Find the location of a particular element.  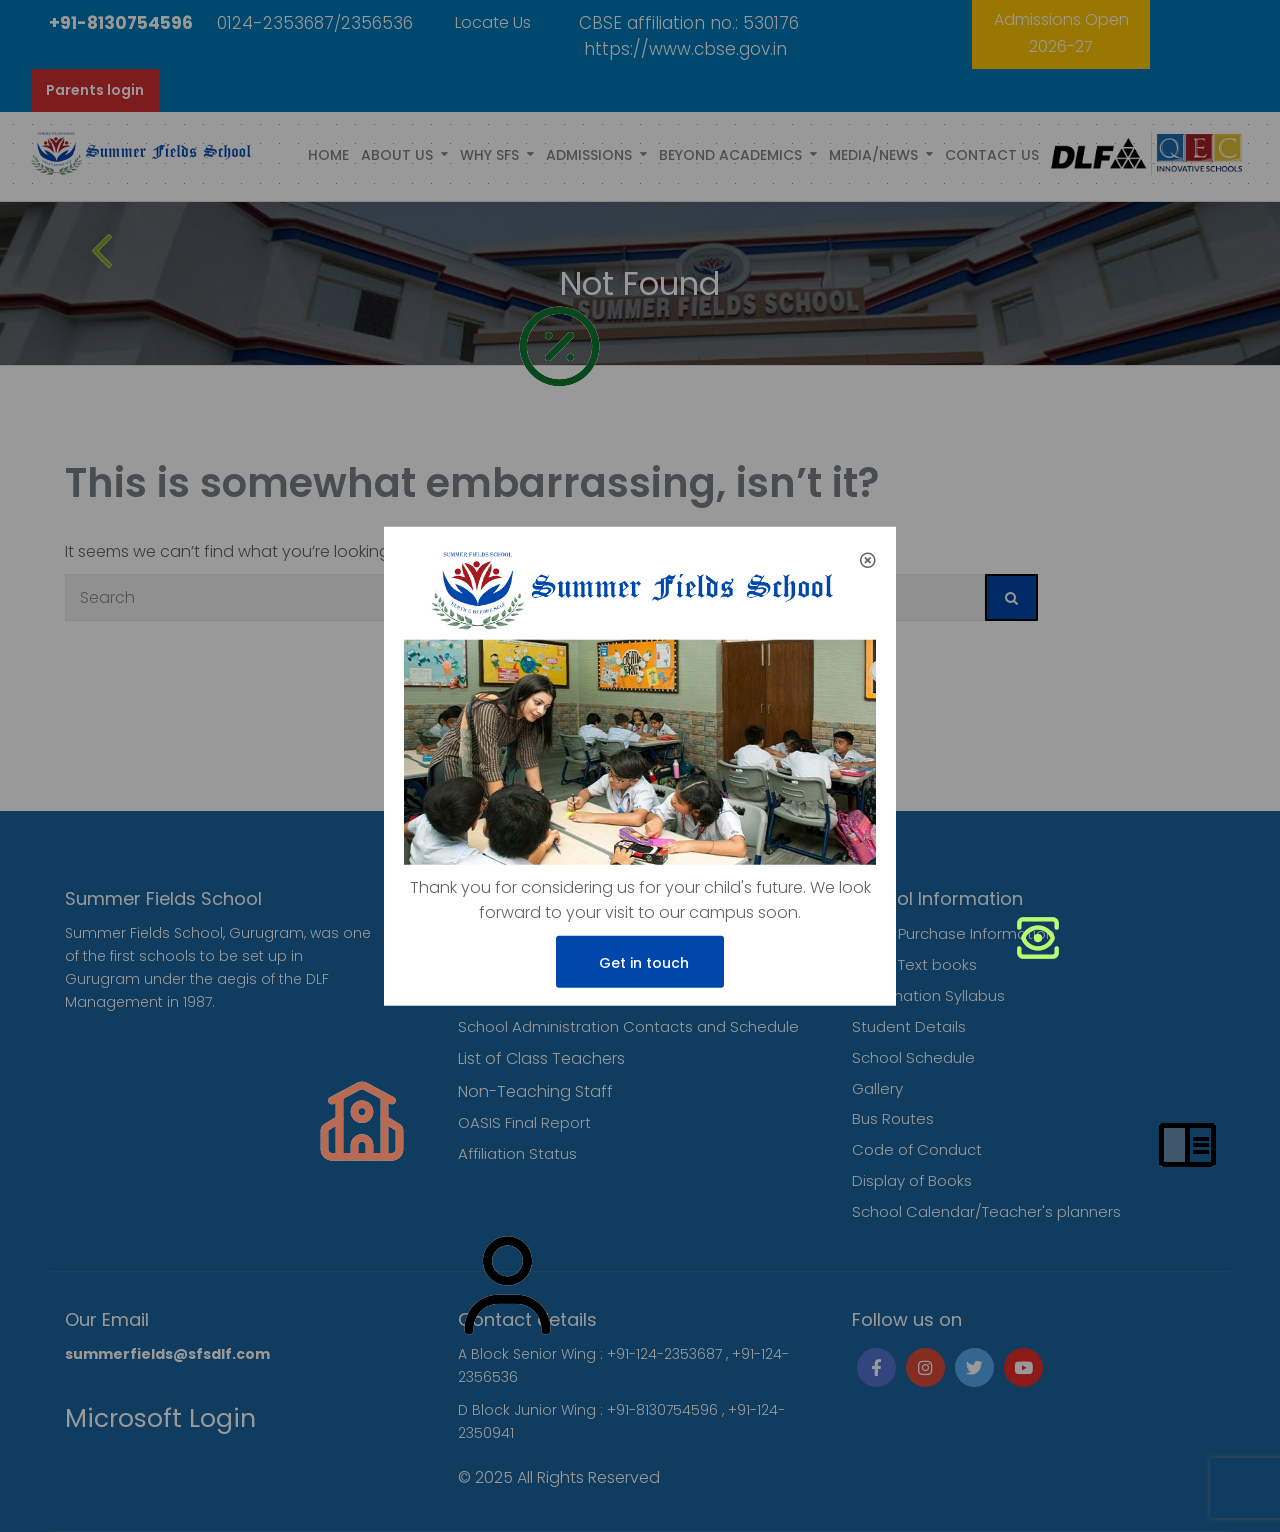

view or preview content is located at coordinates (1038, 938).